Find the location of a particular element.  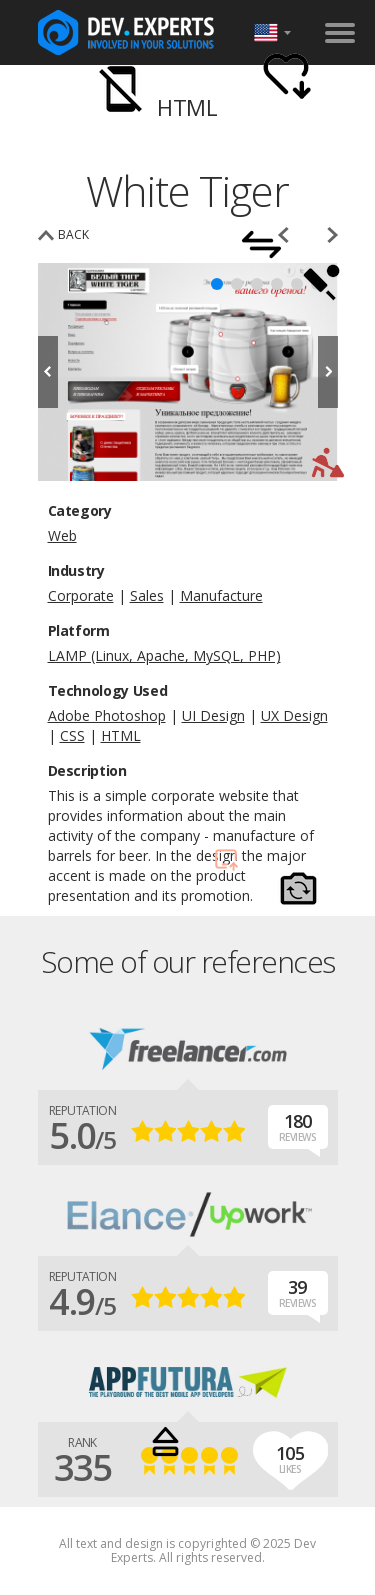

eject media or disc from player is located at coordinates (165, 1441).